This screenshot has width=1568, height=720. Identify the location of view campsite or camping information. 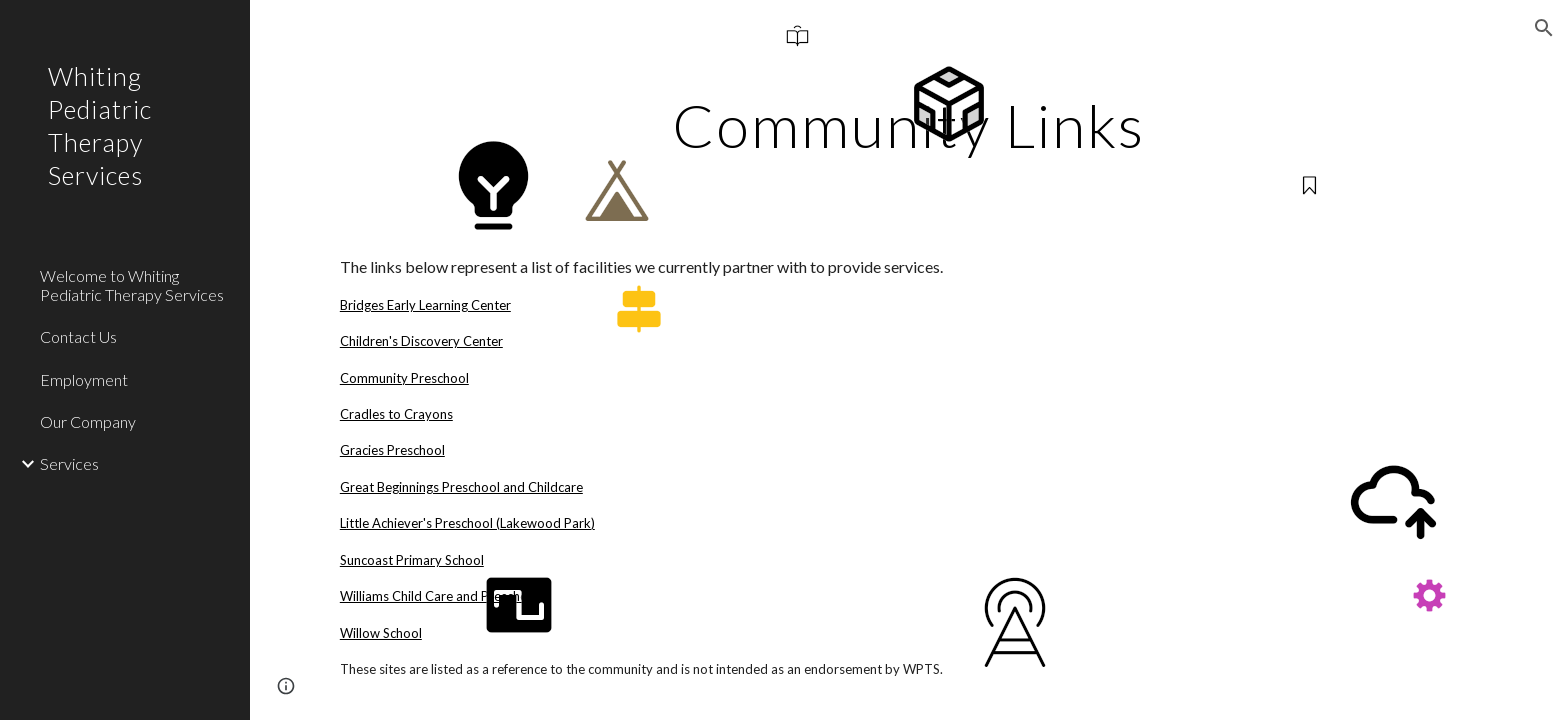
(617, 194).